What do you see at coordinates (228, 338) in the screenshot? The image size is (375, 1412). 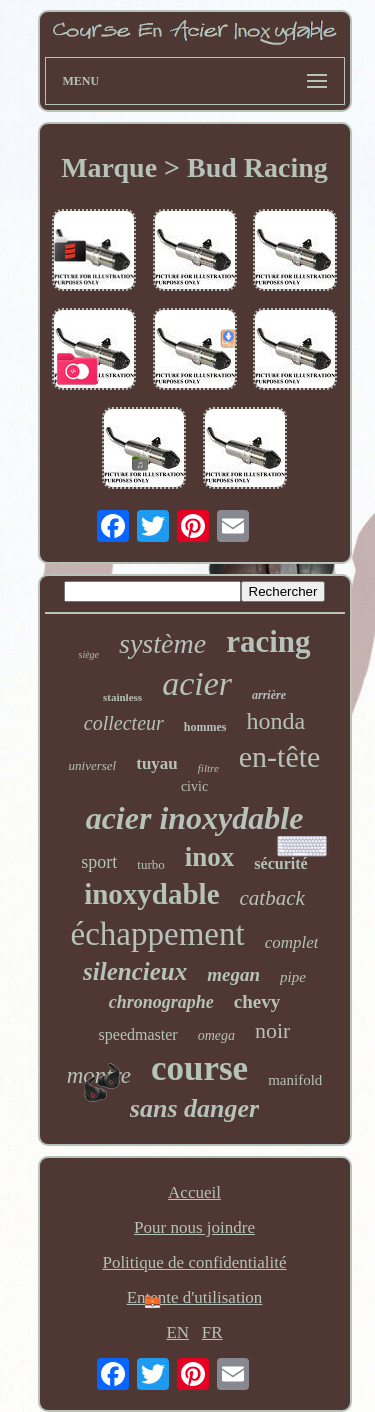 I see `downloading a package or software update` at bounding box center [228, 338].